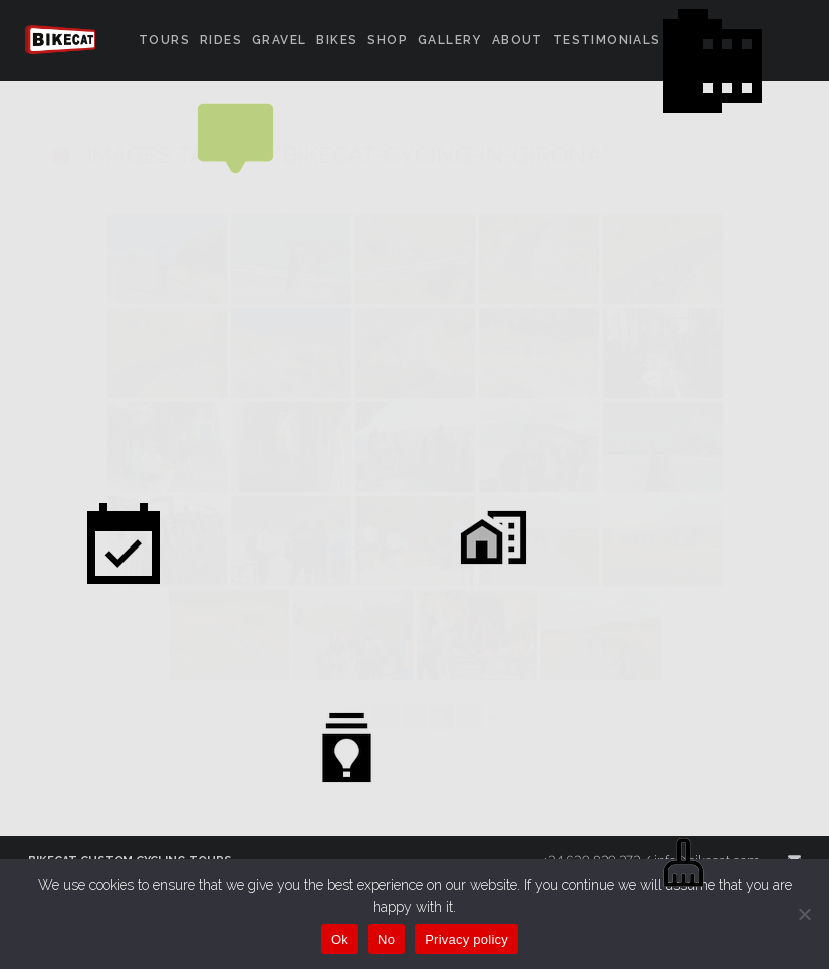  I want to click on run batch predictions or bulk AI processing, so click(346, 747).